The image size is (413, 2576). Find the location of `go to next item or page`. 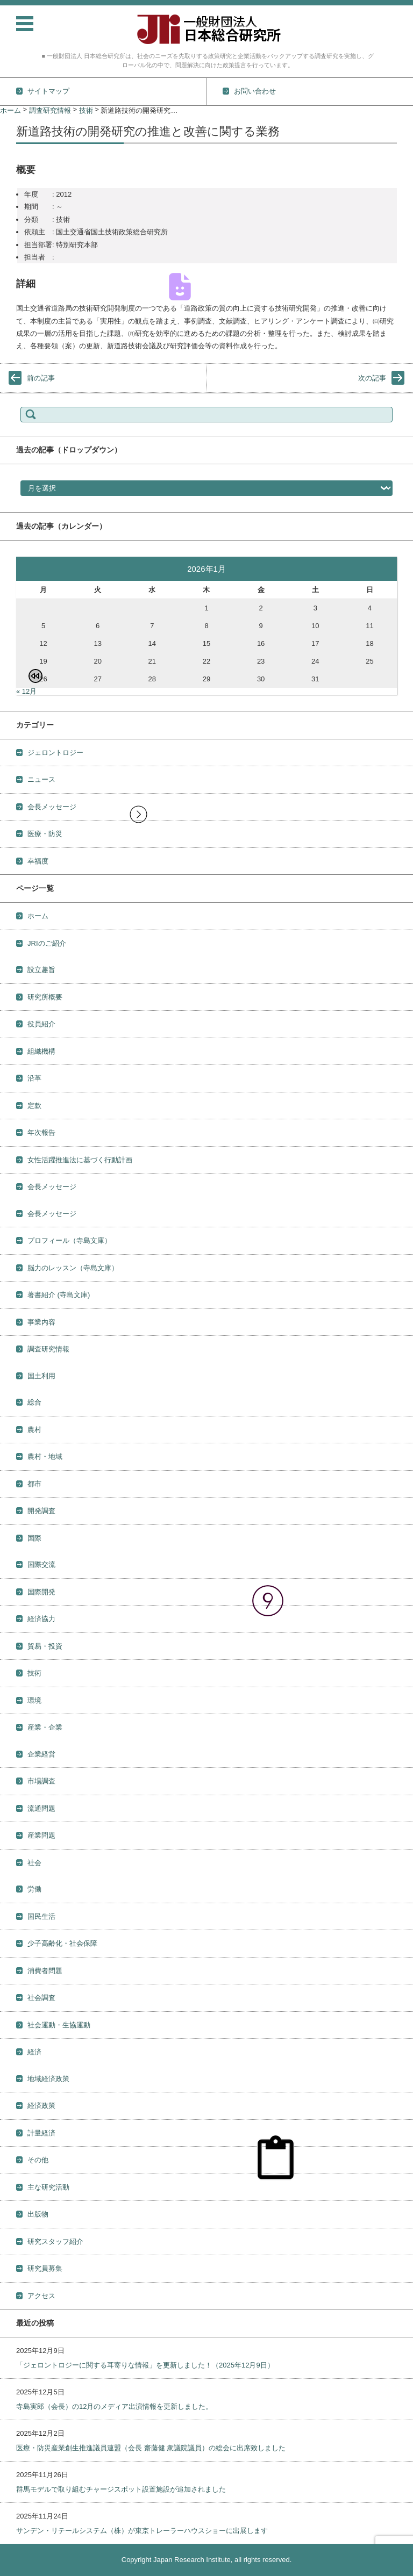

go to next item or page is located at coordinates (138, 814).